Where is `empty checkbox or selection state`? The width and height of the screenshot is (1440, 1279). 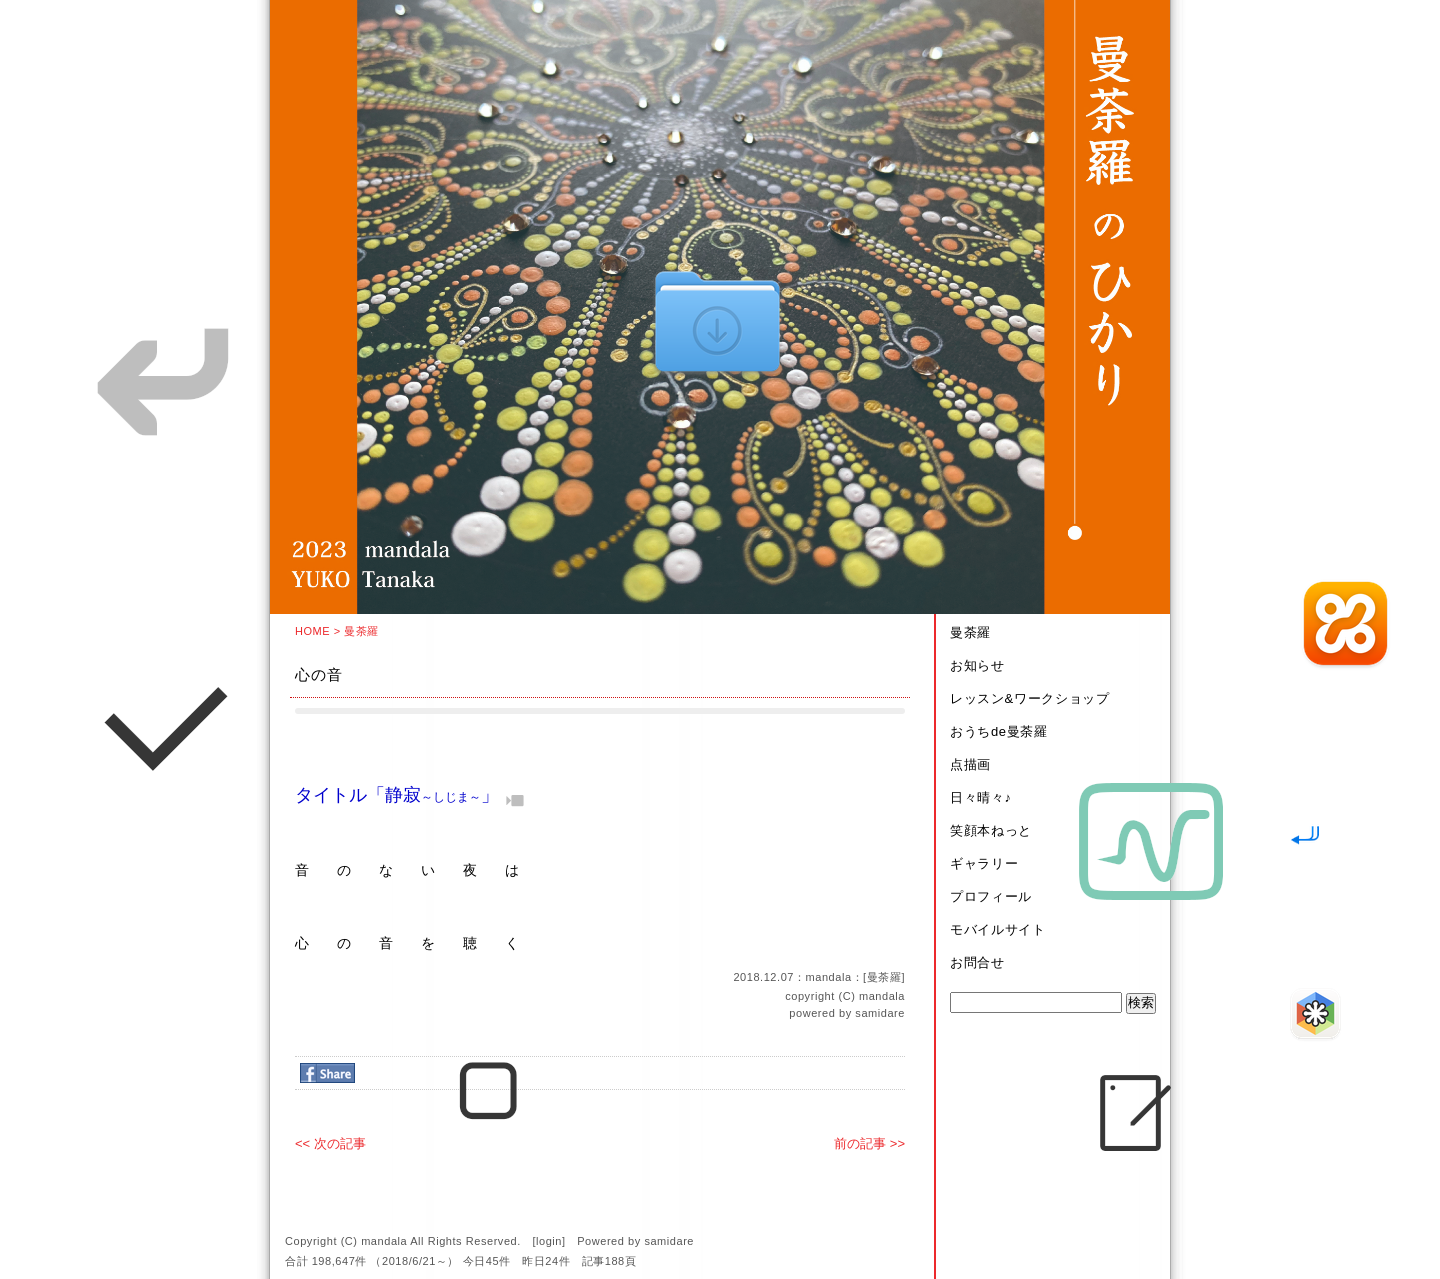 empty checkbox or selection state is located at coordinates (472, 1106).